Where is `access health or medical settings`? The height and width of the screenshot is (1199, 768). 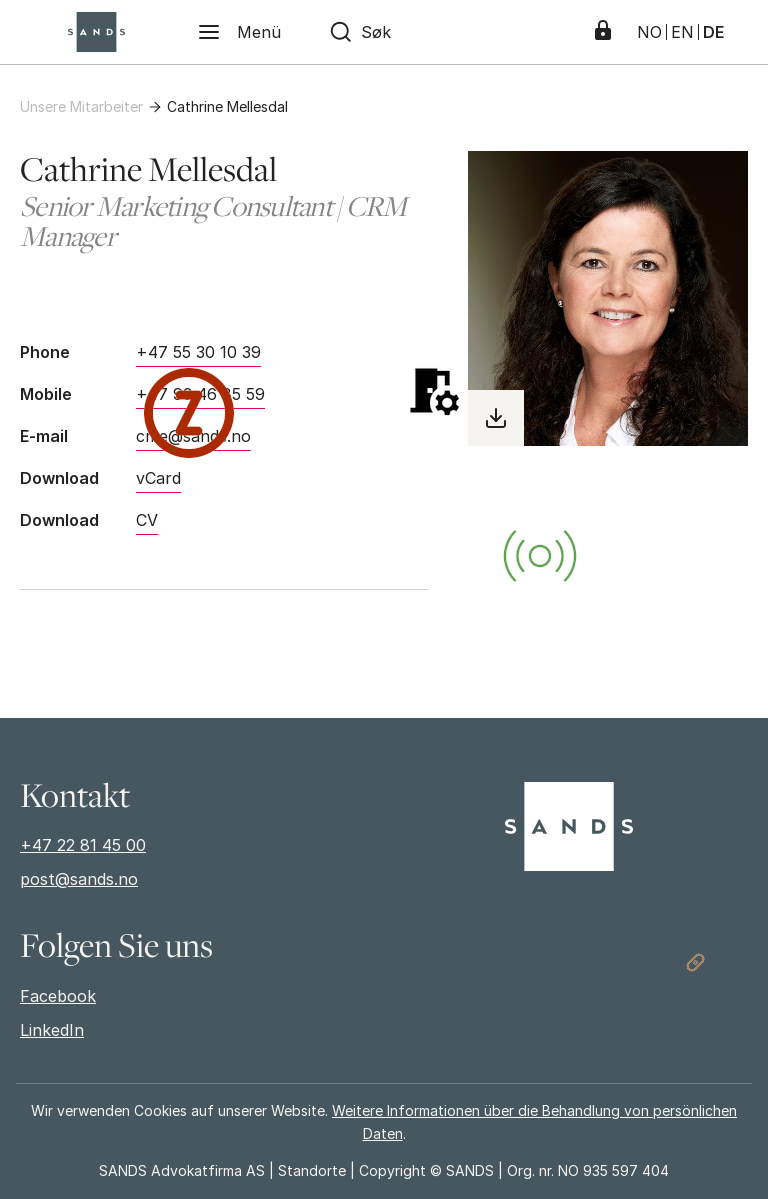
access health or medical settings is located at coordinates (695, 962).